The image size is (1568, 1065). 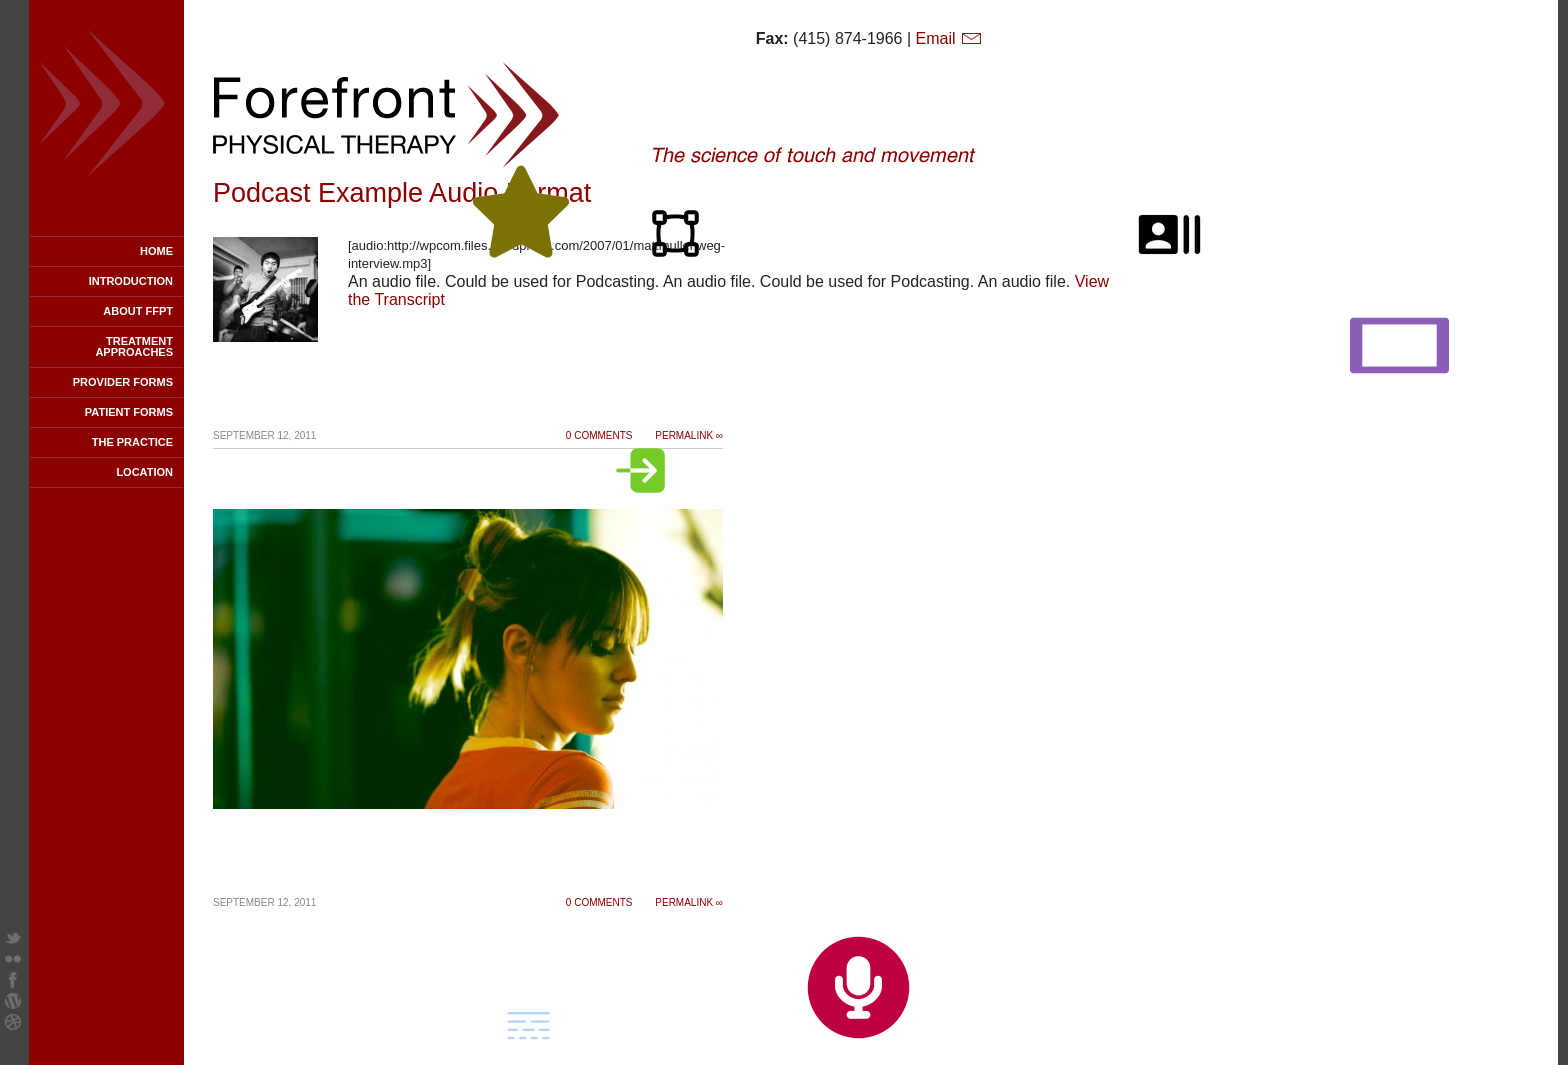 What do you see at coordinates (1169, 234) in the screenshot?
I see `view recently contacted people` at bounding box center [1169, 234].